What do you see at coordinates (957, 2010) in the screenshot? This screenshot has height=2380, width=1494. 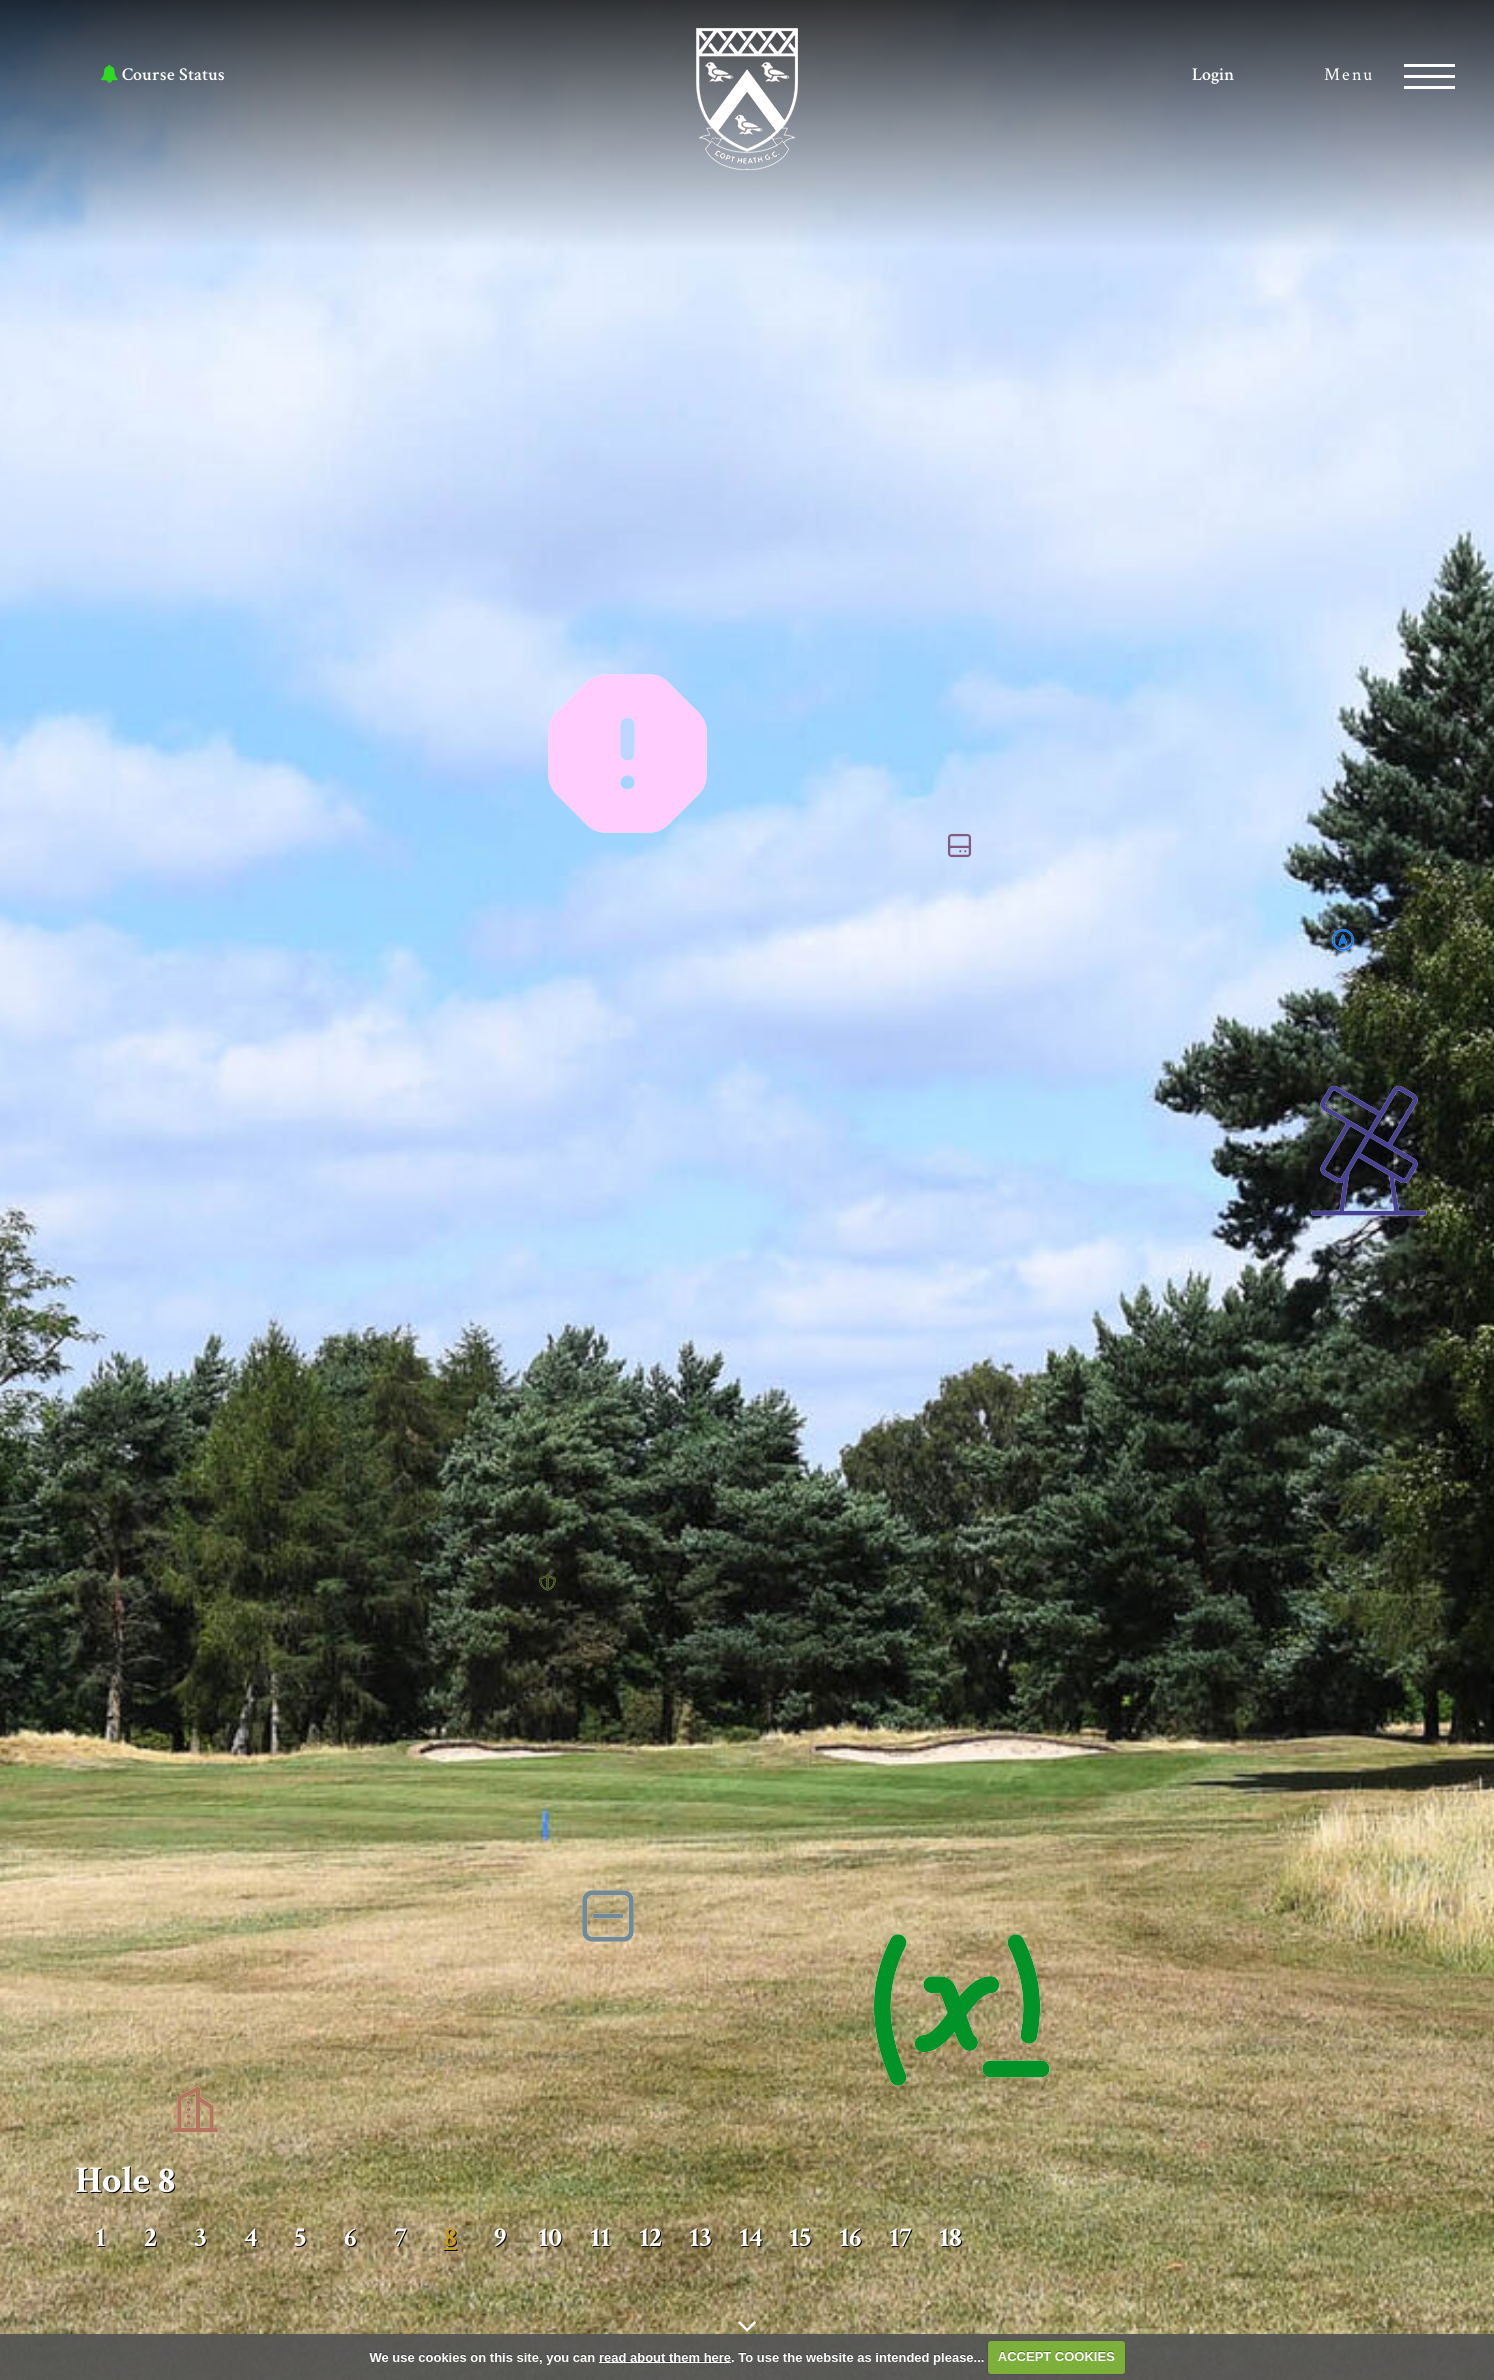 I see `remove a variable from an equation or formula` at bounding box center [957, 2010].